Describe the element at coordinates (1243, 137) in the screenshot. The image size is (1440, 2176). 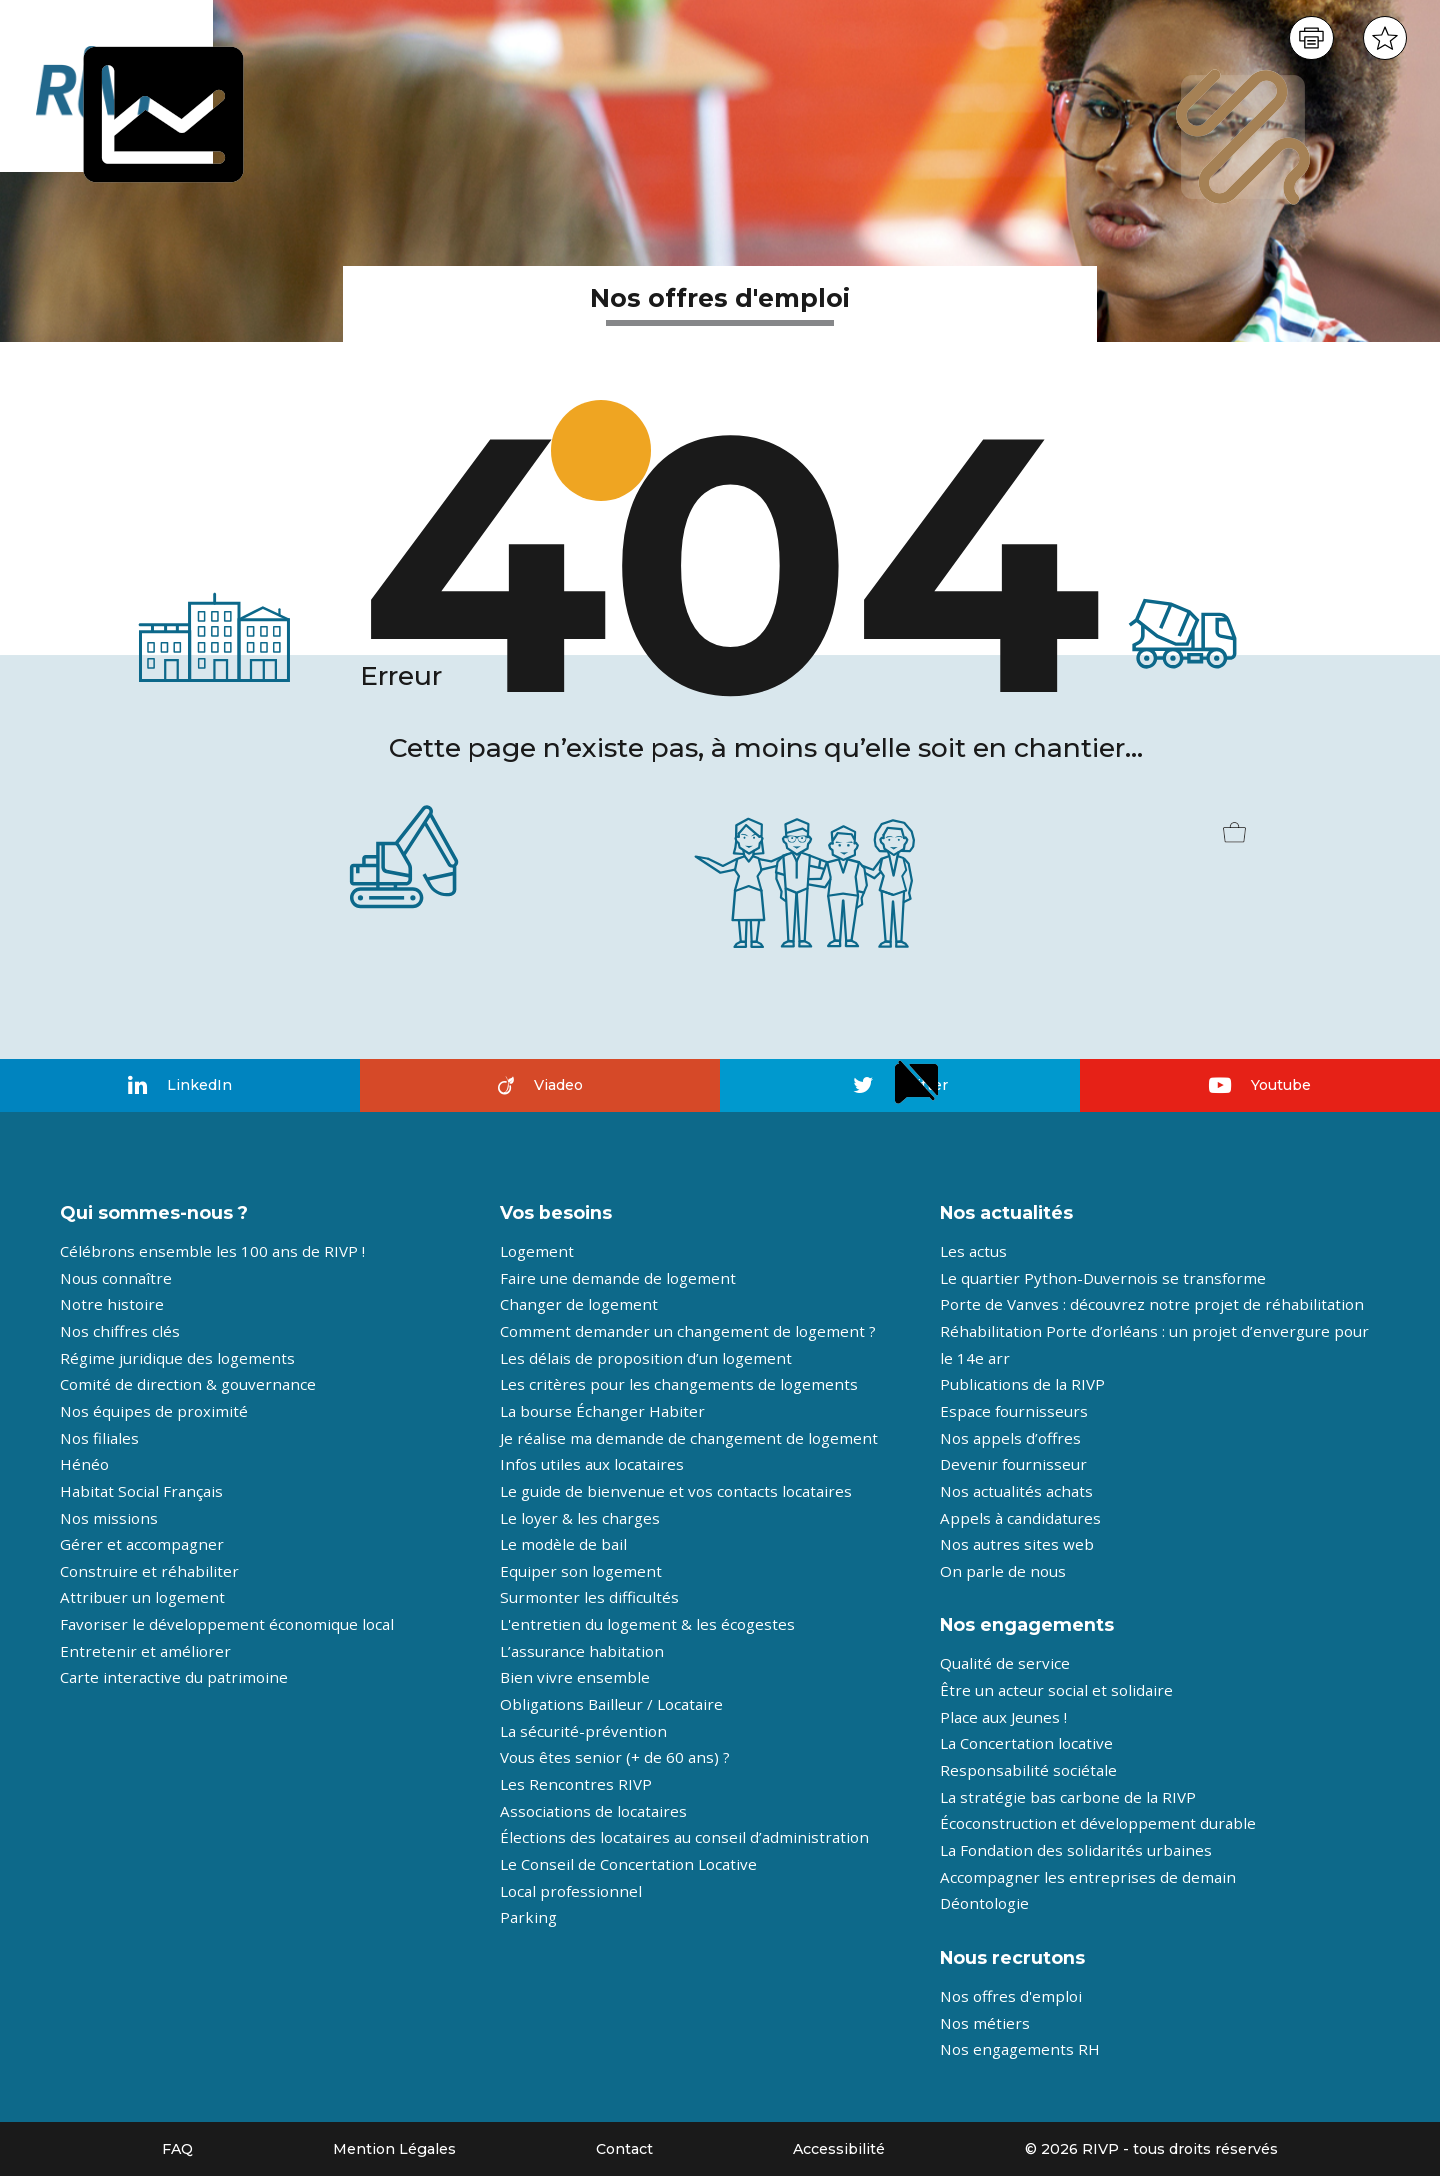
I see `access freehand drawing or annotation tools` at that location.